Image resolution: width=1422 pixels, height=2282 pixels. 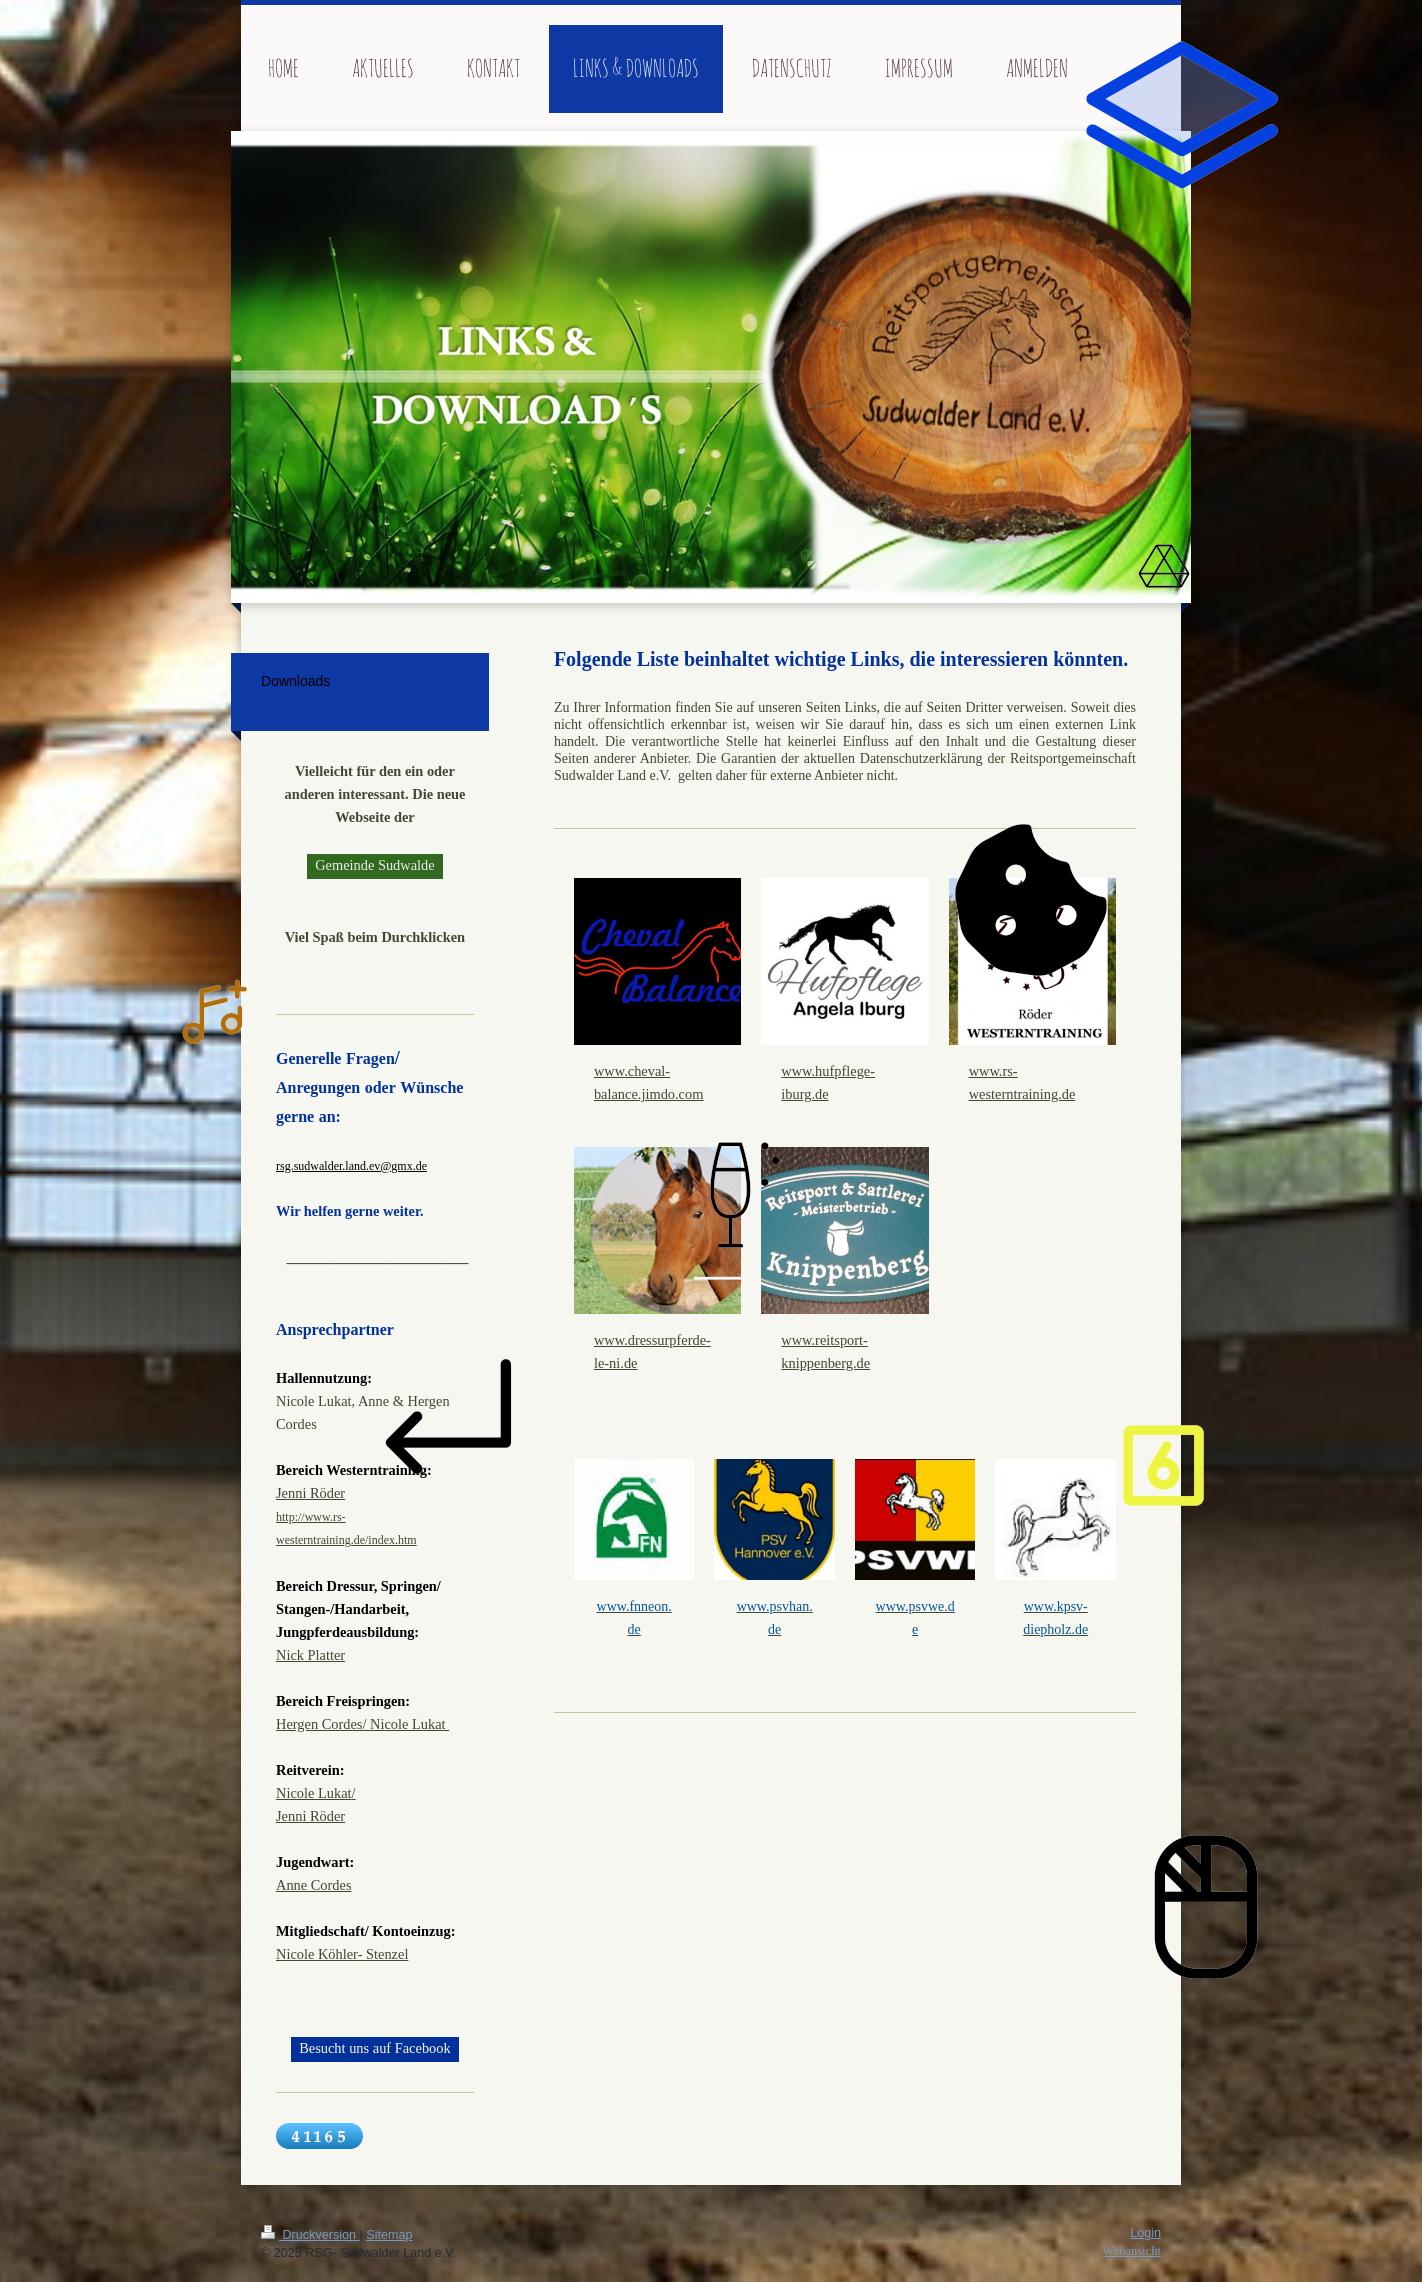 I want to click on view layered content or stacked items, so click(x=1182, y=118).